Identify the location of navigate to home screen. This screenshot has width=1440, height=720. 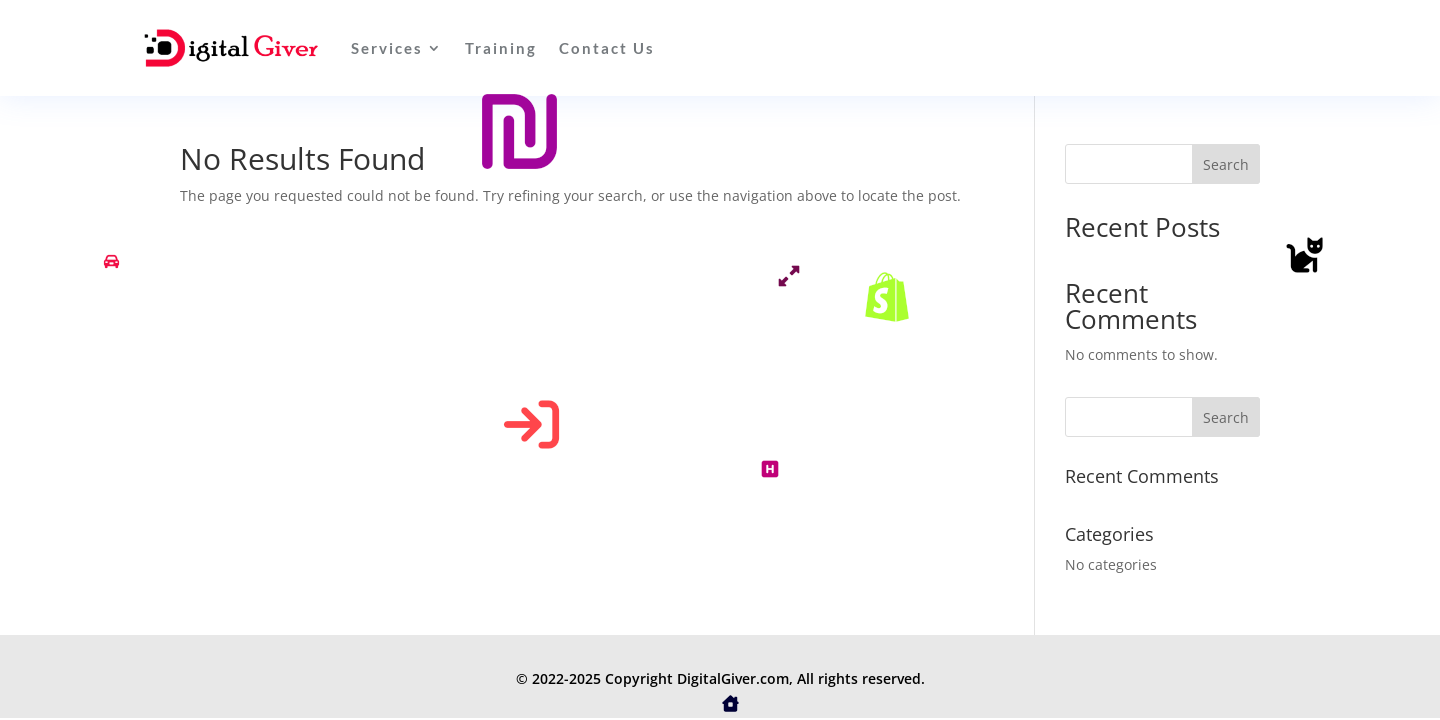
(730, 703).